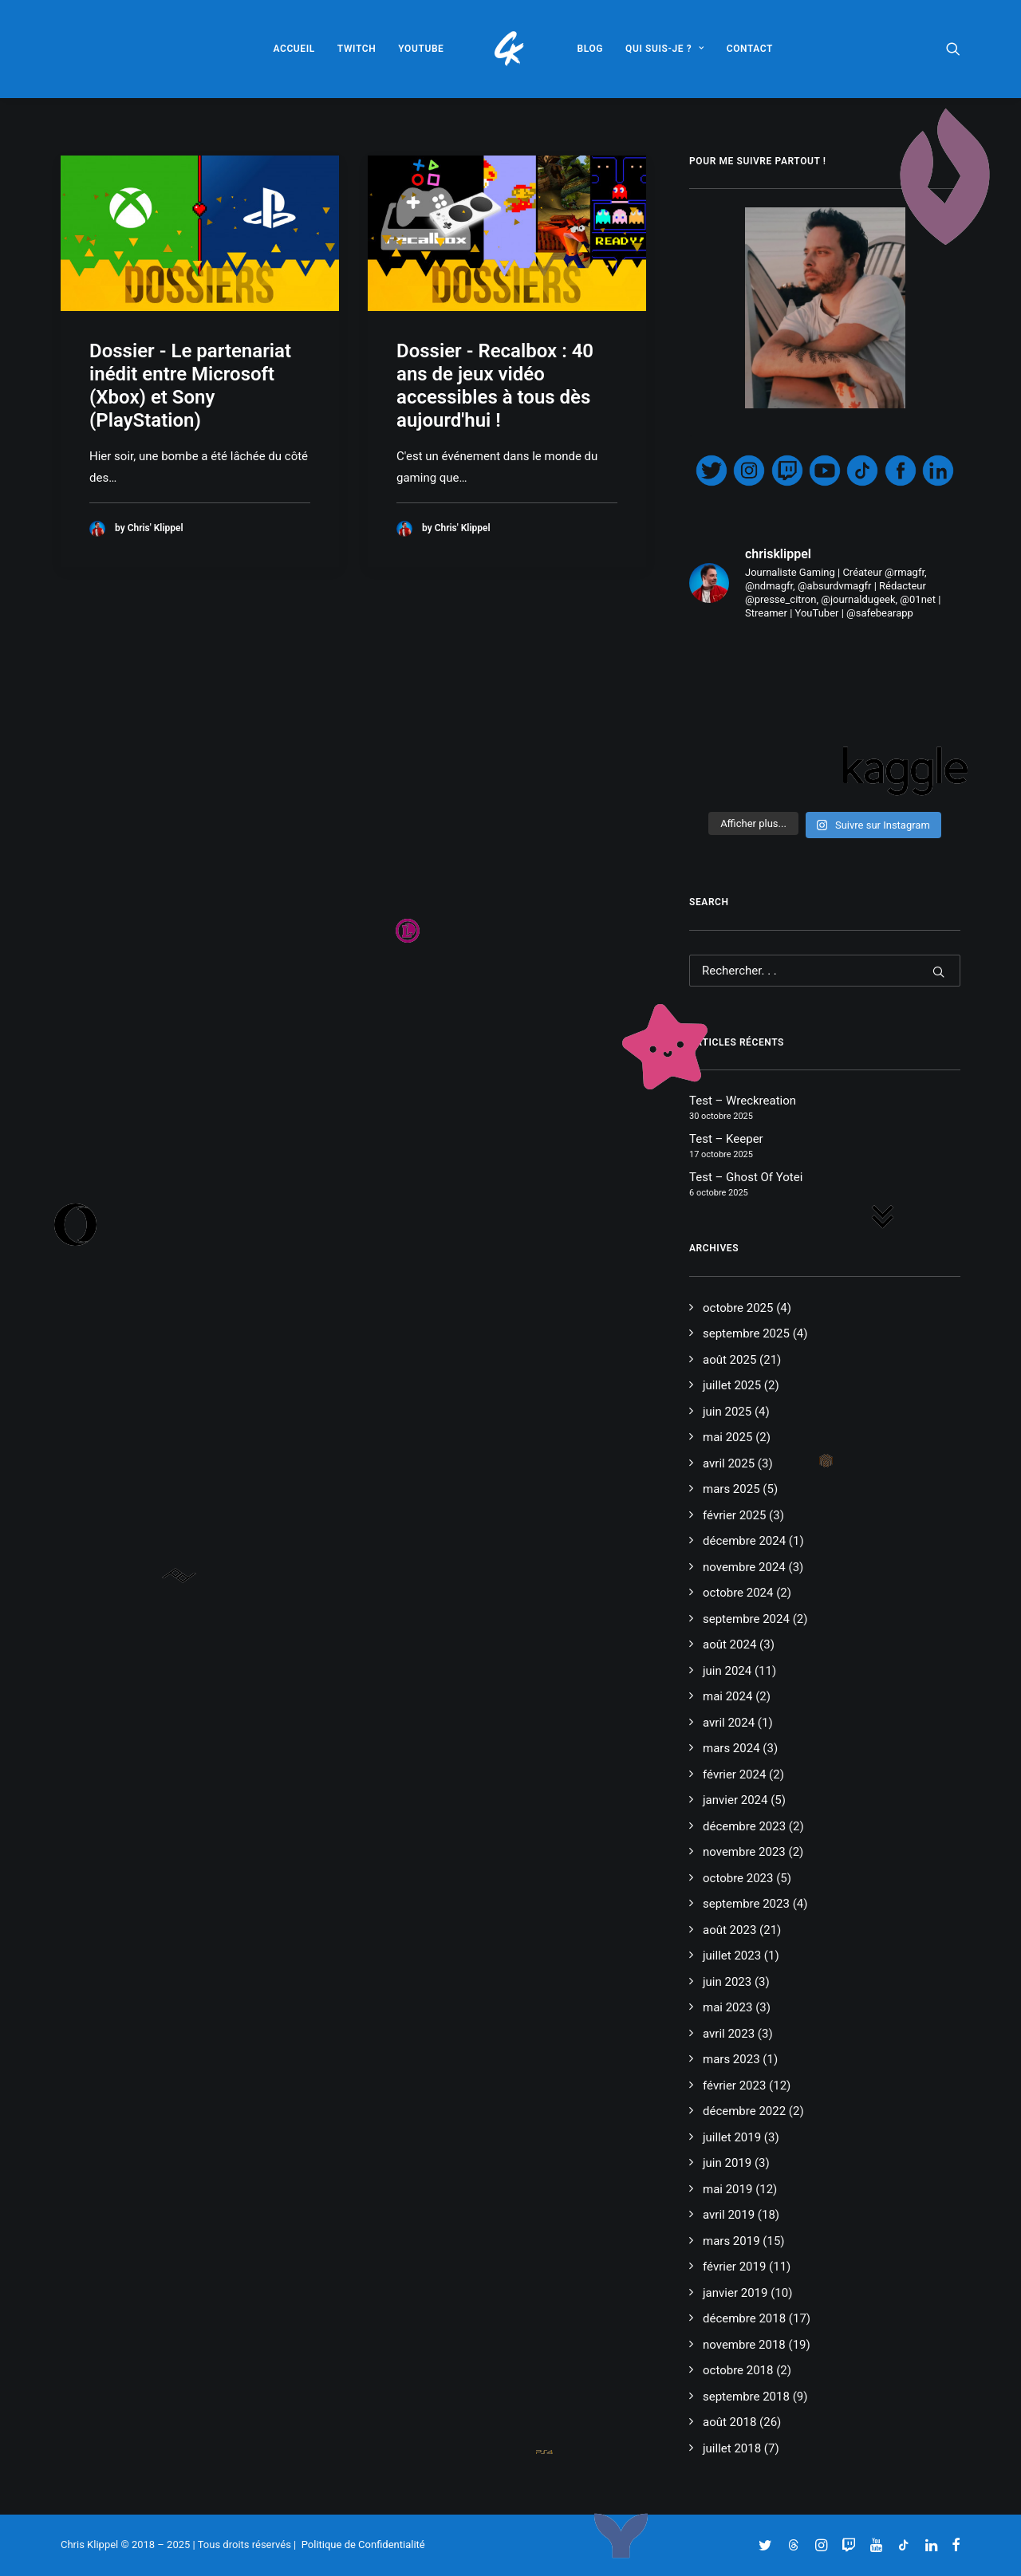 The image size is (1021, 2576). I want to click on scroll down to see more content, so click(882, 1215).